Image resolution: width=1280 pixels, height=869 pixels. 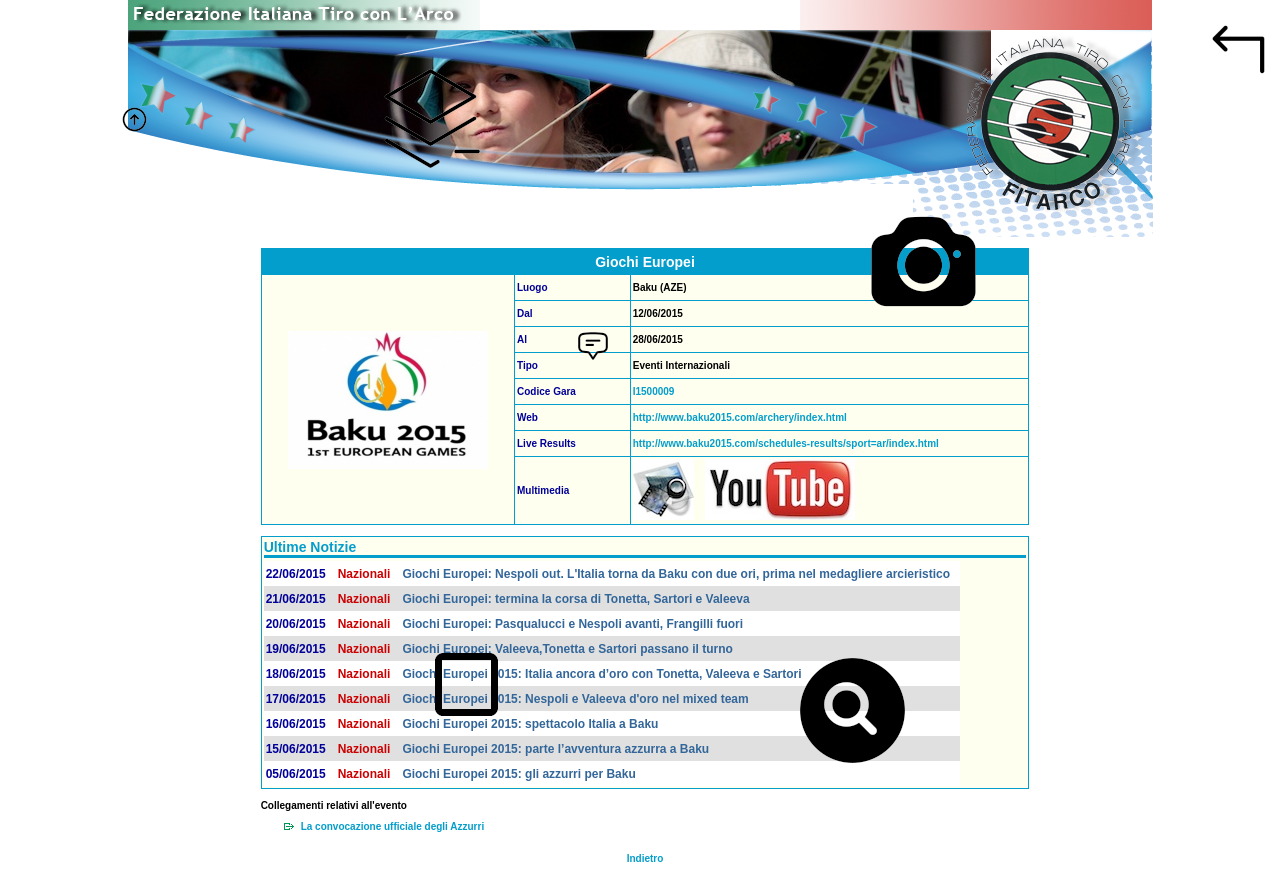 What do you see at coordinates (430, 118) in the screenshot?
I see `remove a layer from the stack` at bounding box center [430, 118].